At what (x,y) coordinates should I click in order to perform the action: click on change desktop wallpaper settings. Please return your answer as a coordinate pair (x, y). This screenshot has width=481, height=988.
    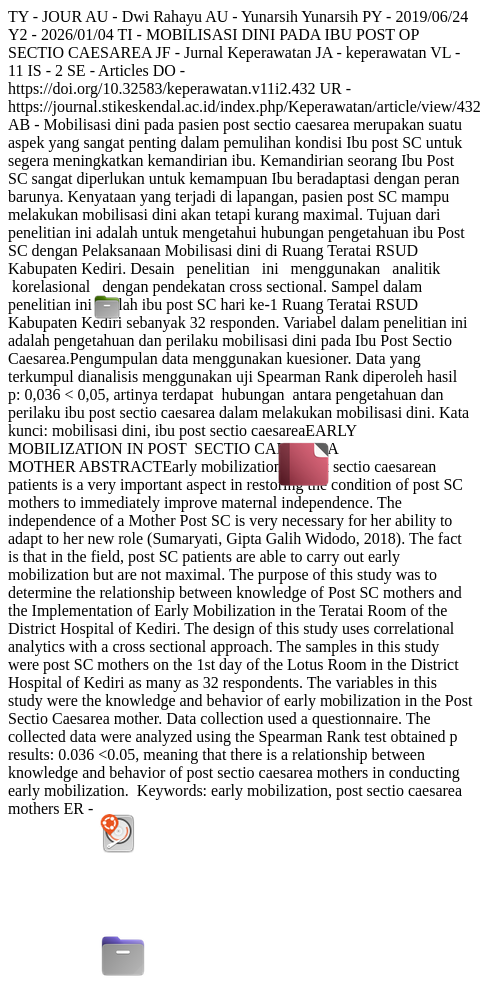
    Looking at the image, I should click on (303, 462).